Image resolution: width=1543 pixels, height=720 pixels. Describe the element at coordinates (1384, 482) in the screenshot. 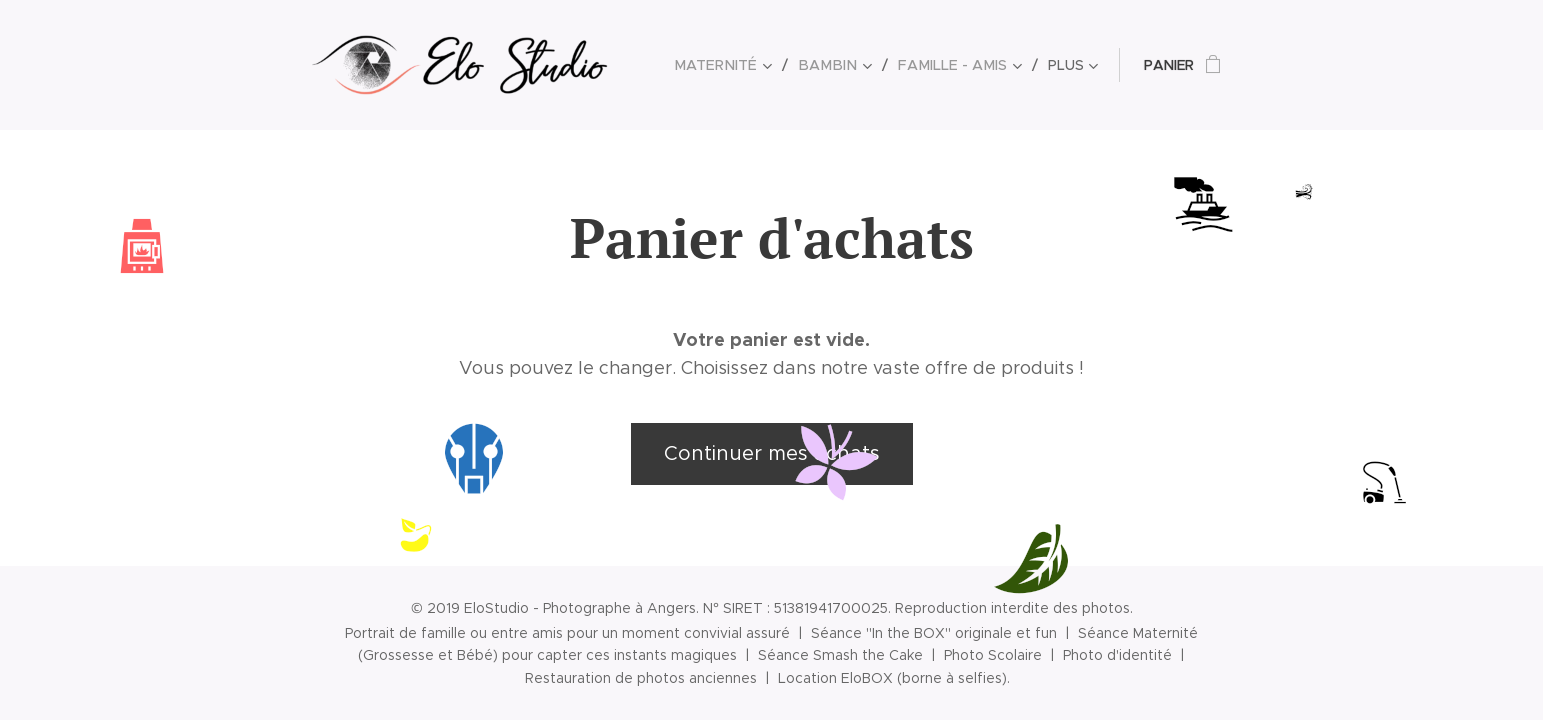

I see `access cleaning or vacuum robot controls` at that location.